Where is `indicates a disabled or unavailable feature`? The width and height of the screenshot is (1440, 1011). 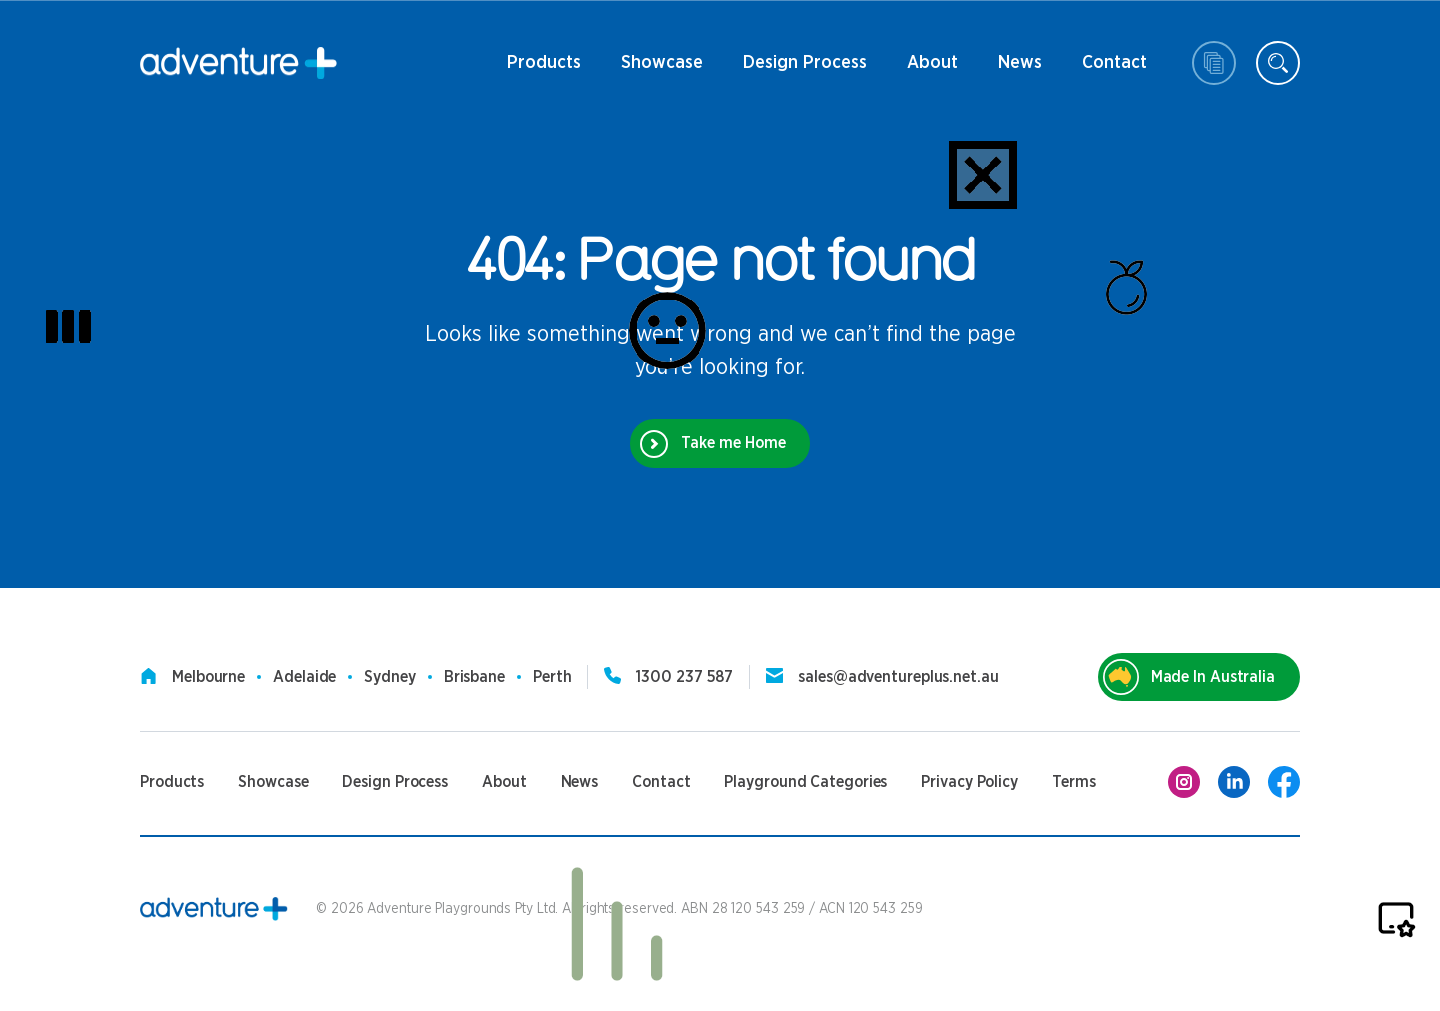
indicates a disabled or unavailable feature is located at coordinates (983, 175).